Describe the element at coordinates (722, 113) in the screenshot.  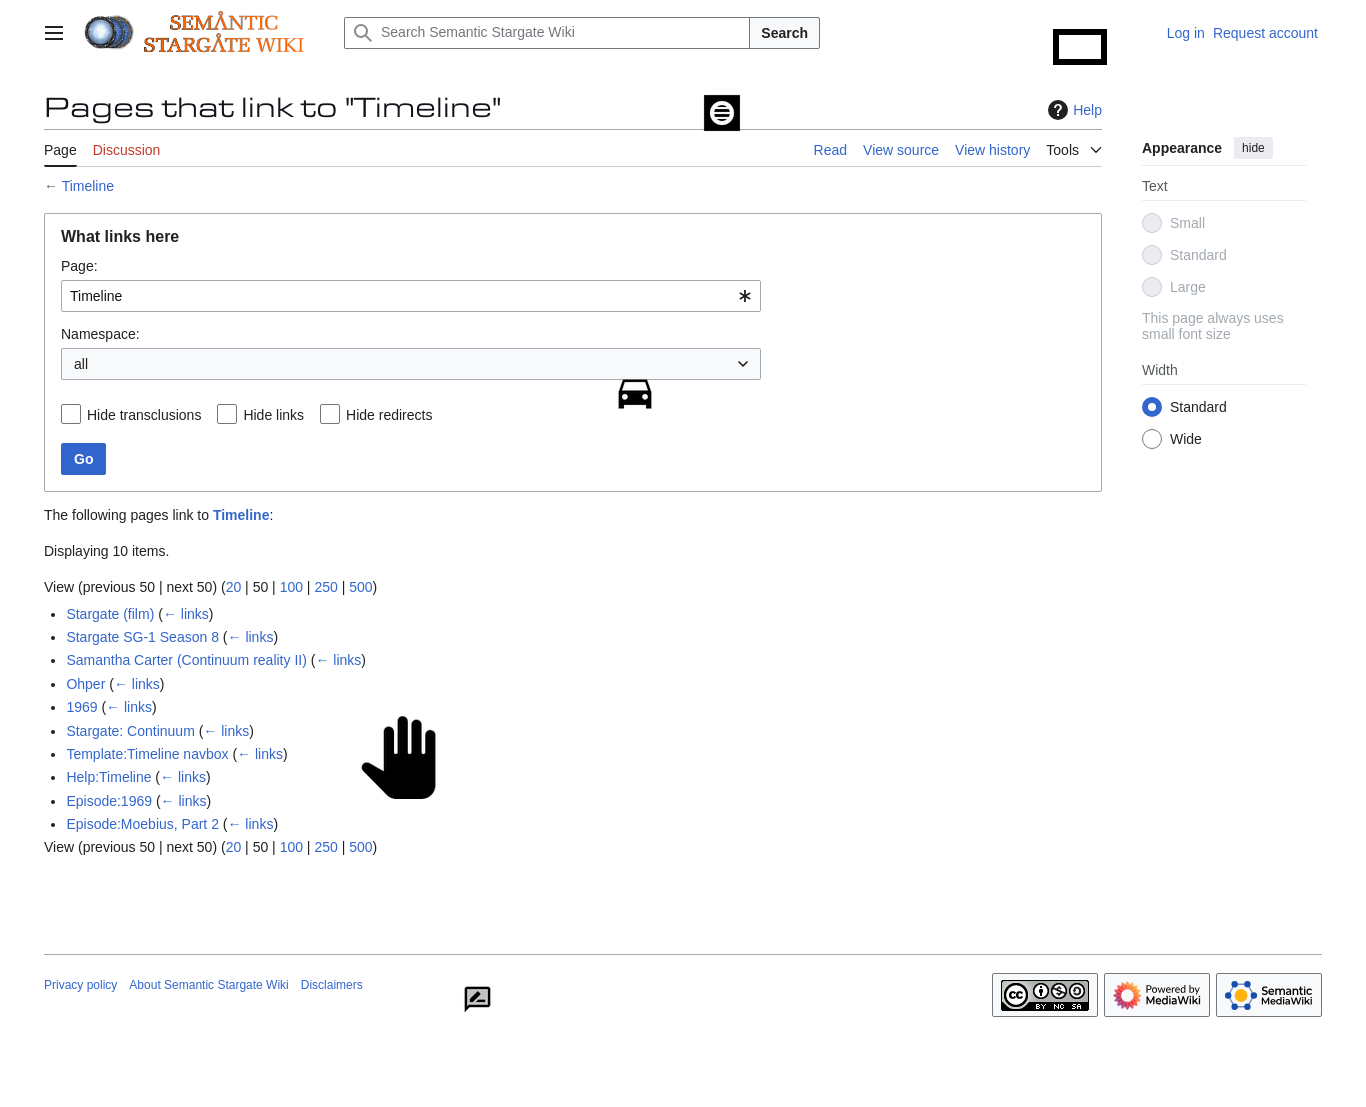
I see `access heating, ventilation, and air conditioning controls` at that location.